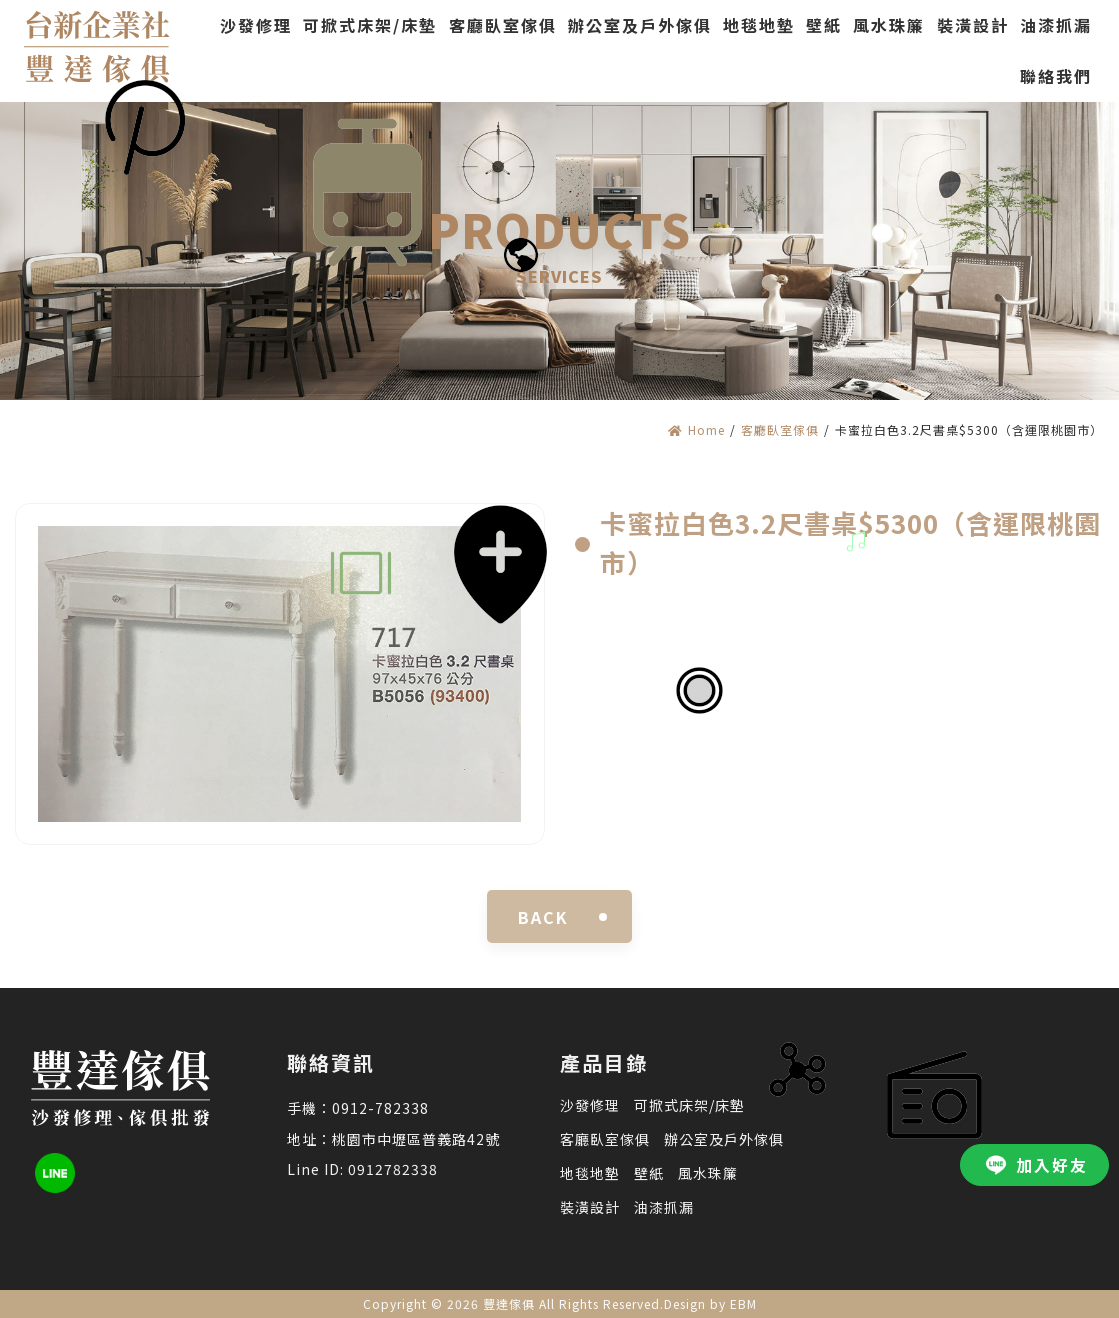  Describe the element at coordinates (699, 690) in the screenshot. I see `start recording audio or video` at that location.